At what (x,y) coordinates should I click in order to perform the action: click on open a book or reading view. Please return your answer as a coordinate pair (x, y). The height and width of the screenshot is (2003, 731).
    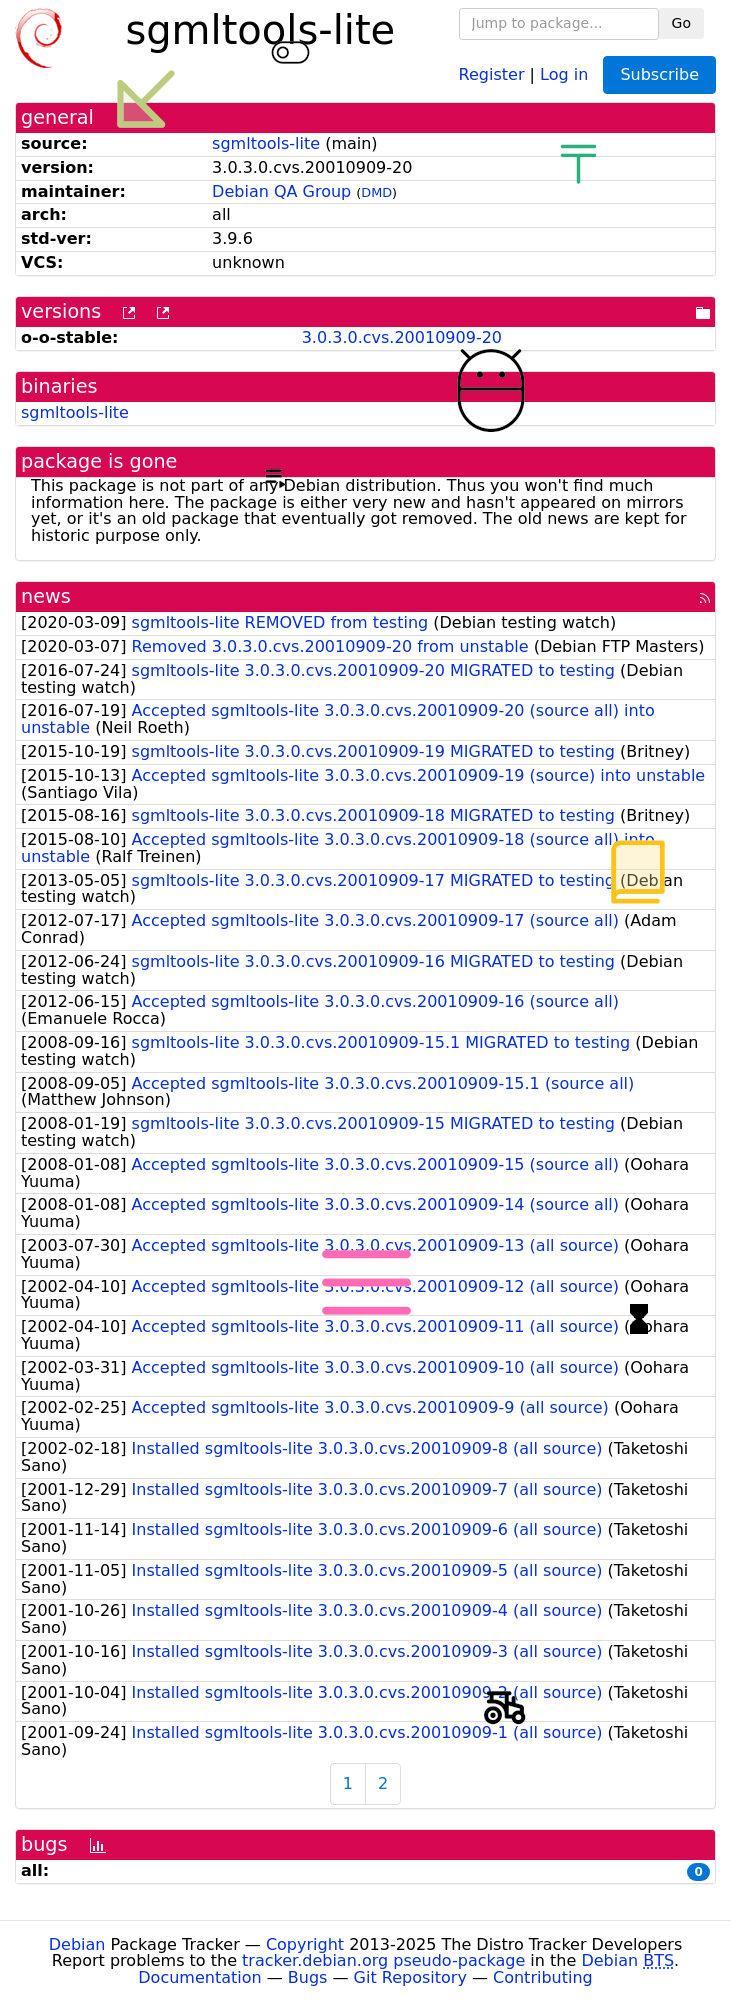
    Looking at the image, I should click on (638, 872).